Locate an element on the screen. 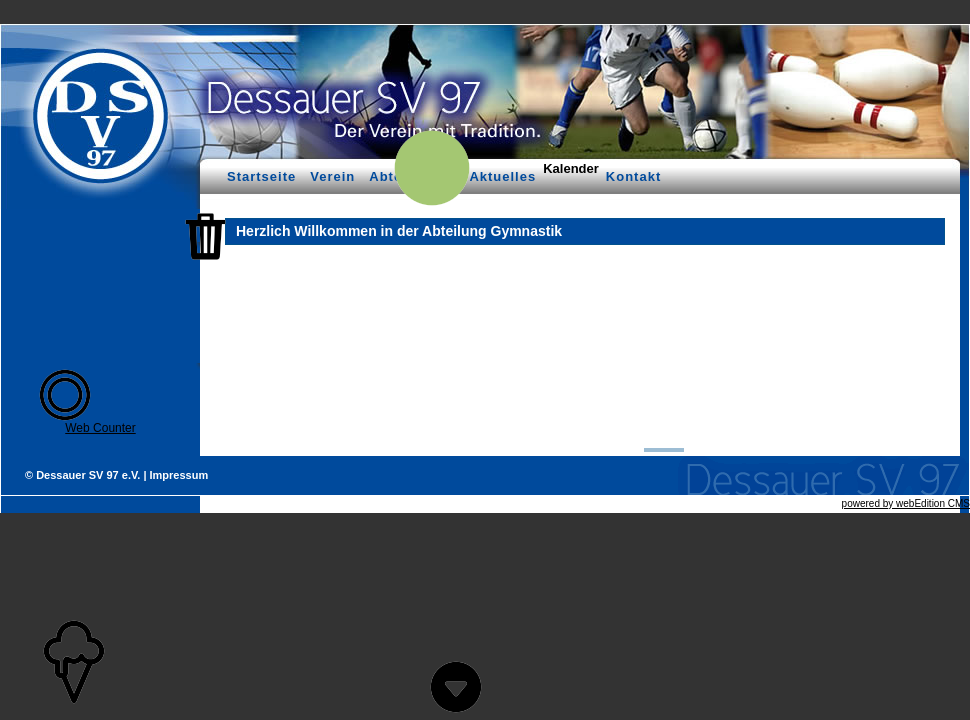 Image resolution: width=970 pixels, height=720 pixels. expand dropdown menu is located at coordinates (456, 687).